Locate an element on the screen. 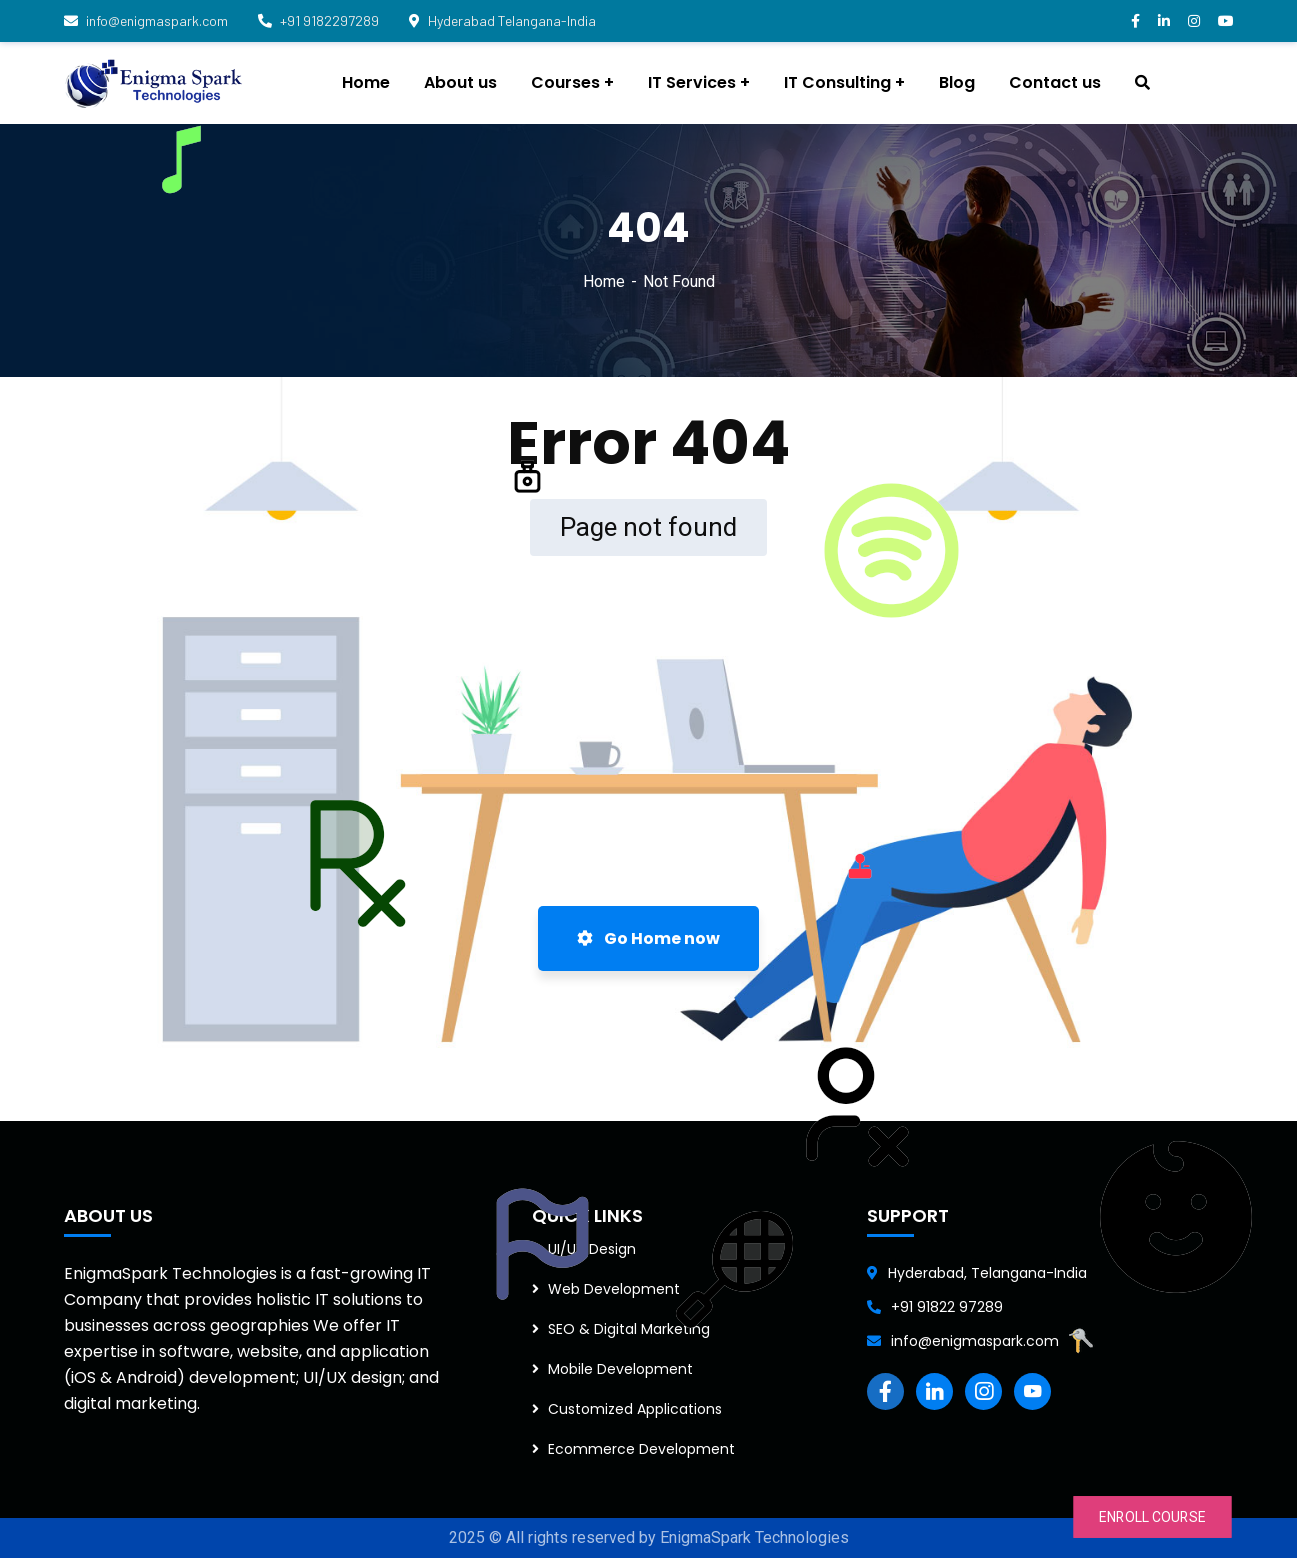  open Spotify is located at coordinates (891, 550).